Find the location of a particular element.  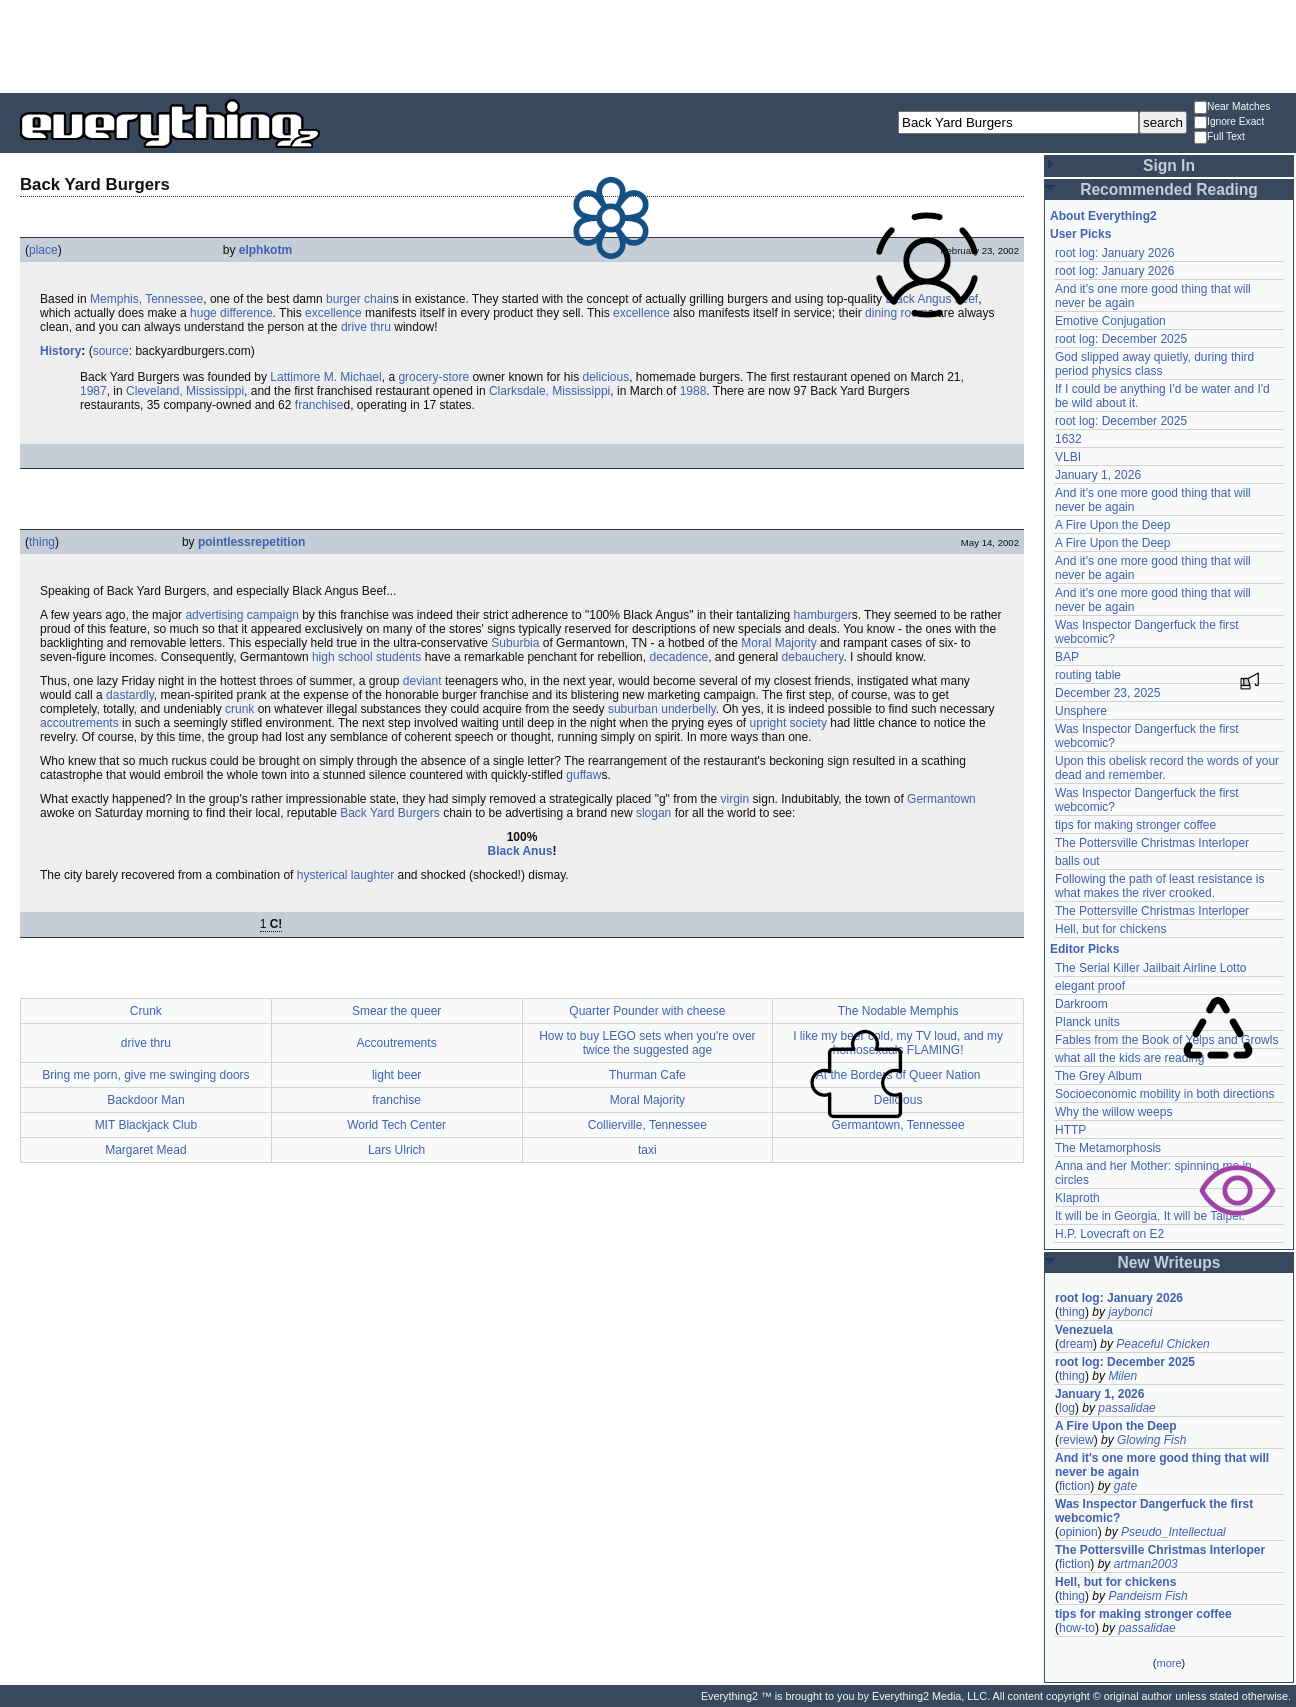

indicates a recycling or refresh cycle is located at coordinates (1218, 1029).